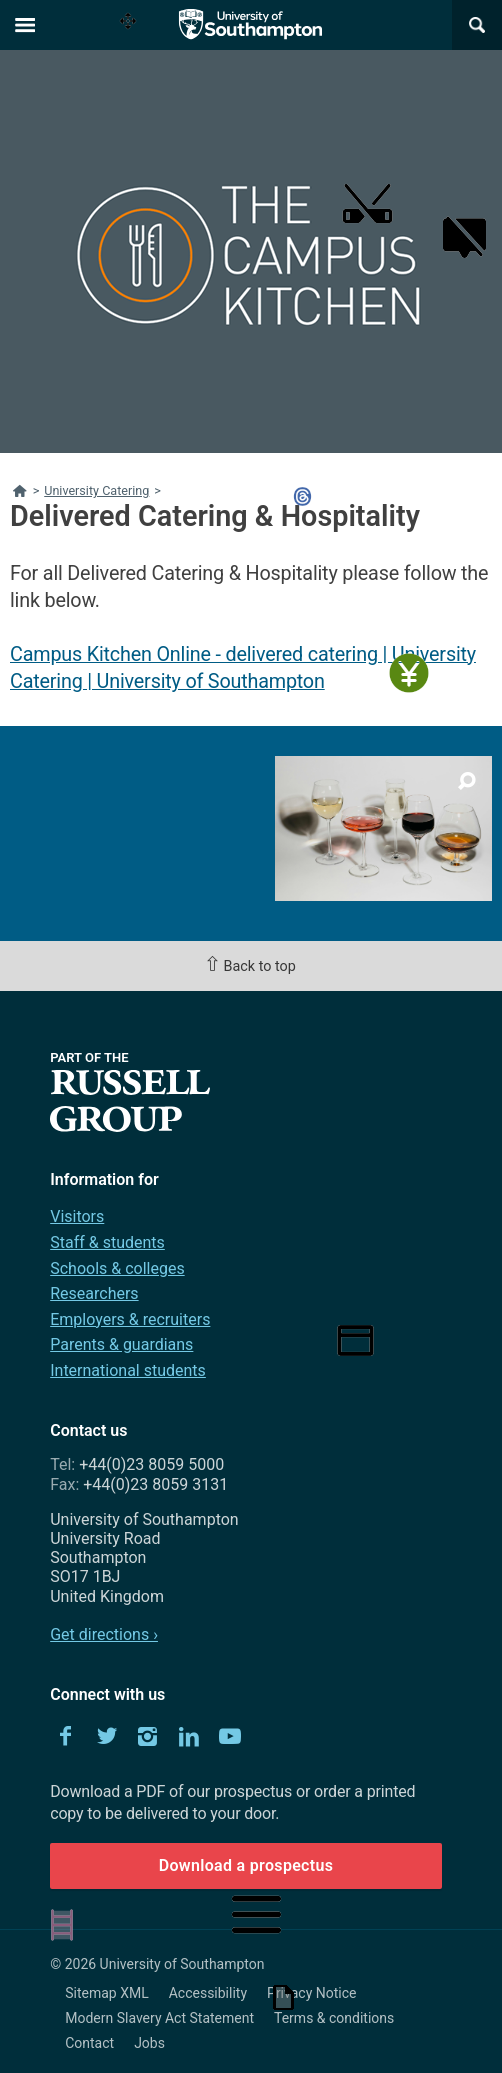 This screenshot has width=502, height=2073. Describe the element at coordinates (128, 21) in the screenshot. I see `expand to fullscreen mode` at that location.